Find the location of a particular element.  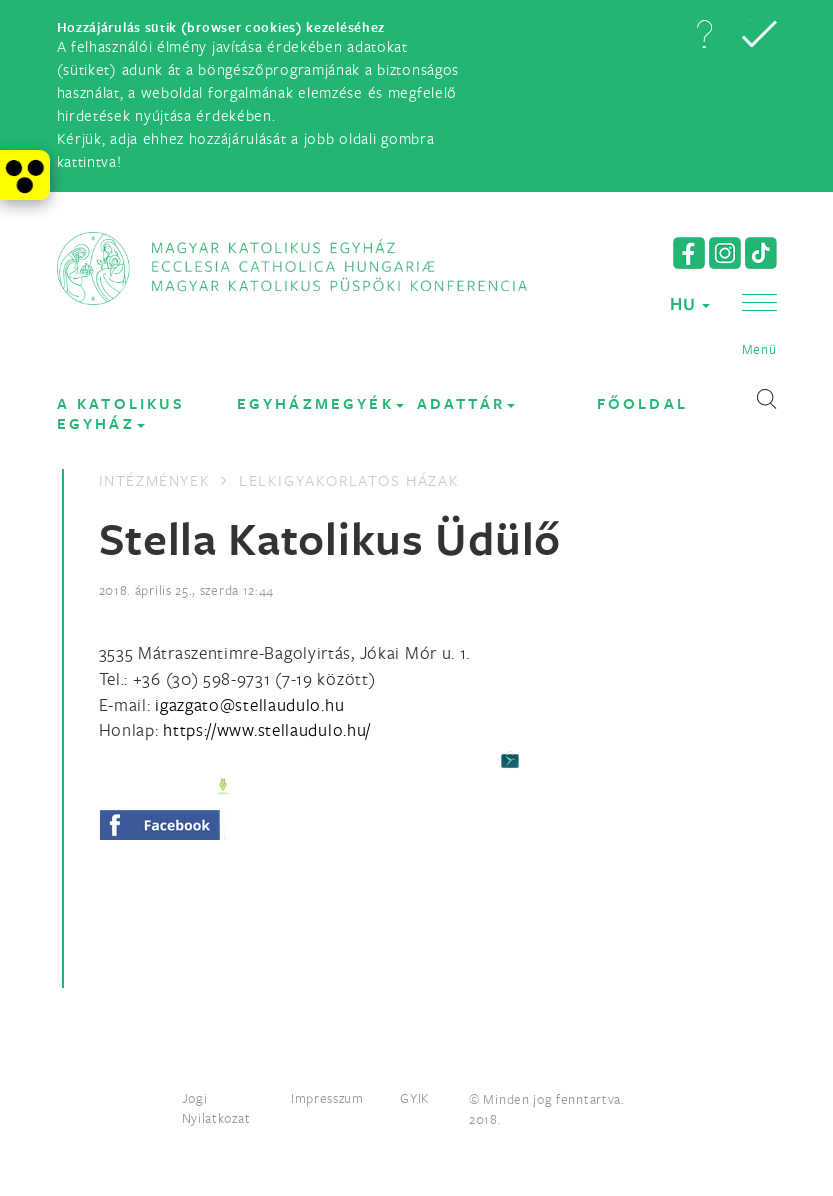

save the current file or document is located at coordinates (223, 785).